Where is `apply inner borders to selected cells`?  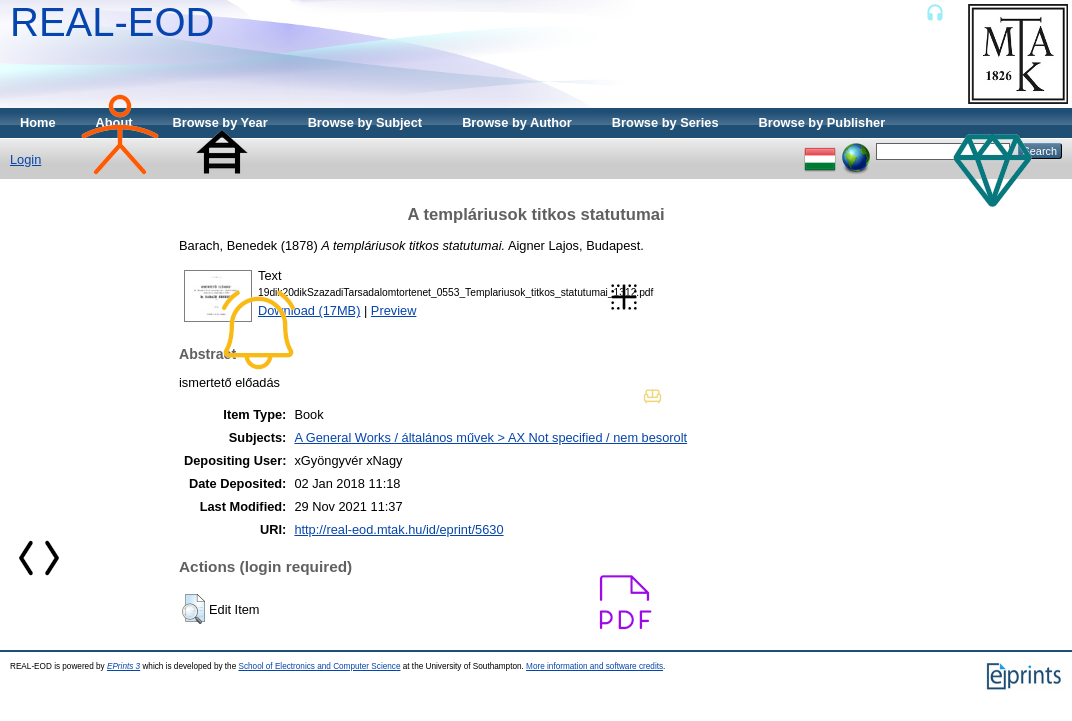
apply inner borders to selected cells is located at coordinates (624, 297).